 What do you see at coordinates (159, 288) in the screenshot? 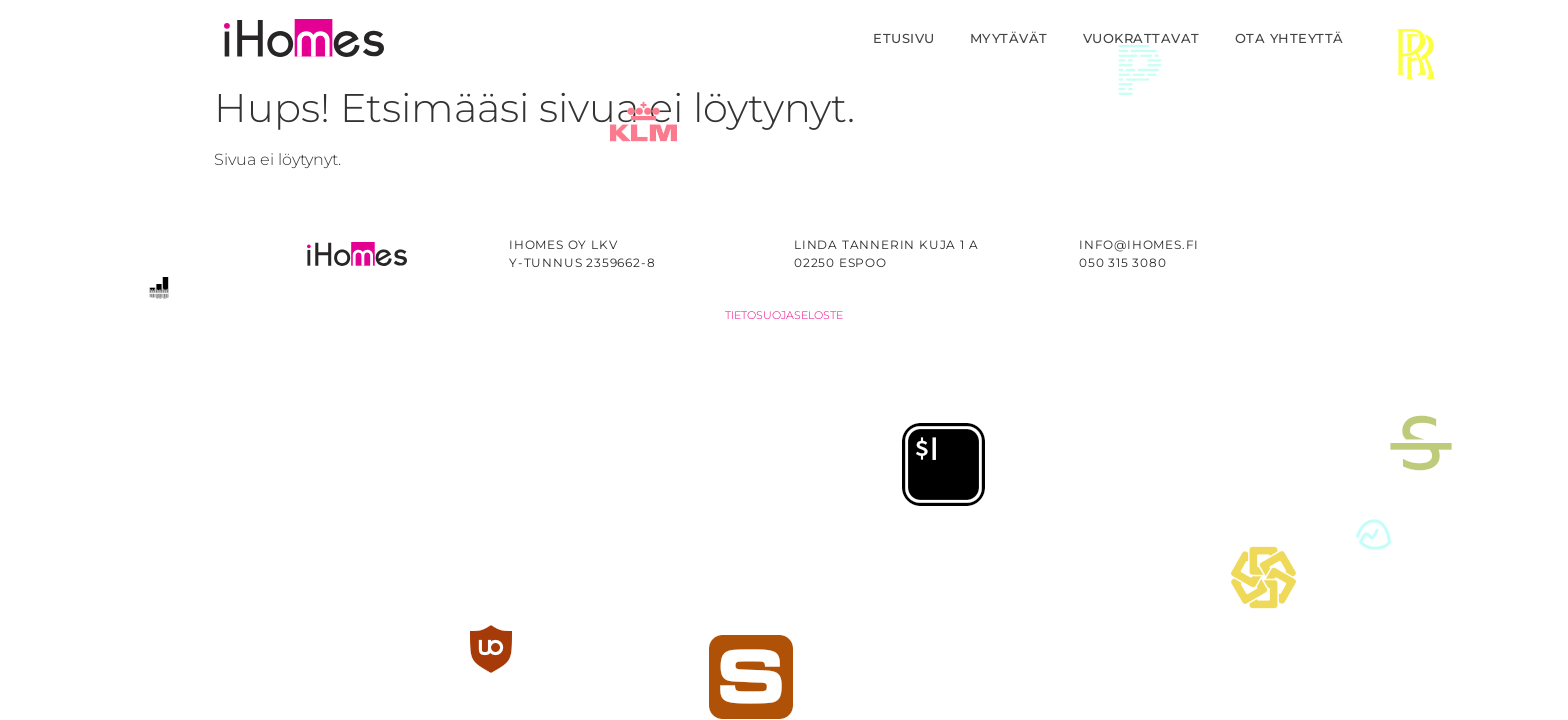
I see `open soundcharts music analytics platform` at bounding box center [159, 288].